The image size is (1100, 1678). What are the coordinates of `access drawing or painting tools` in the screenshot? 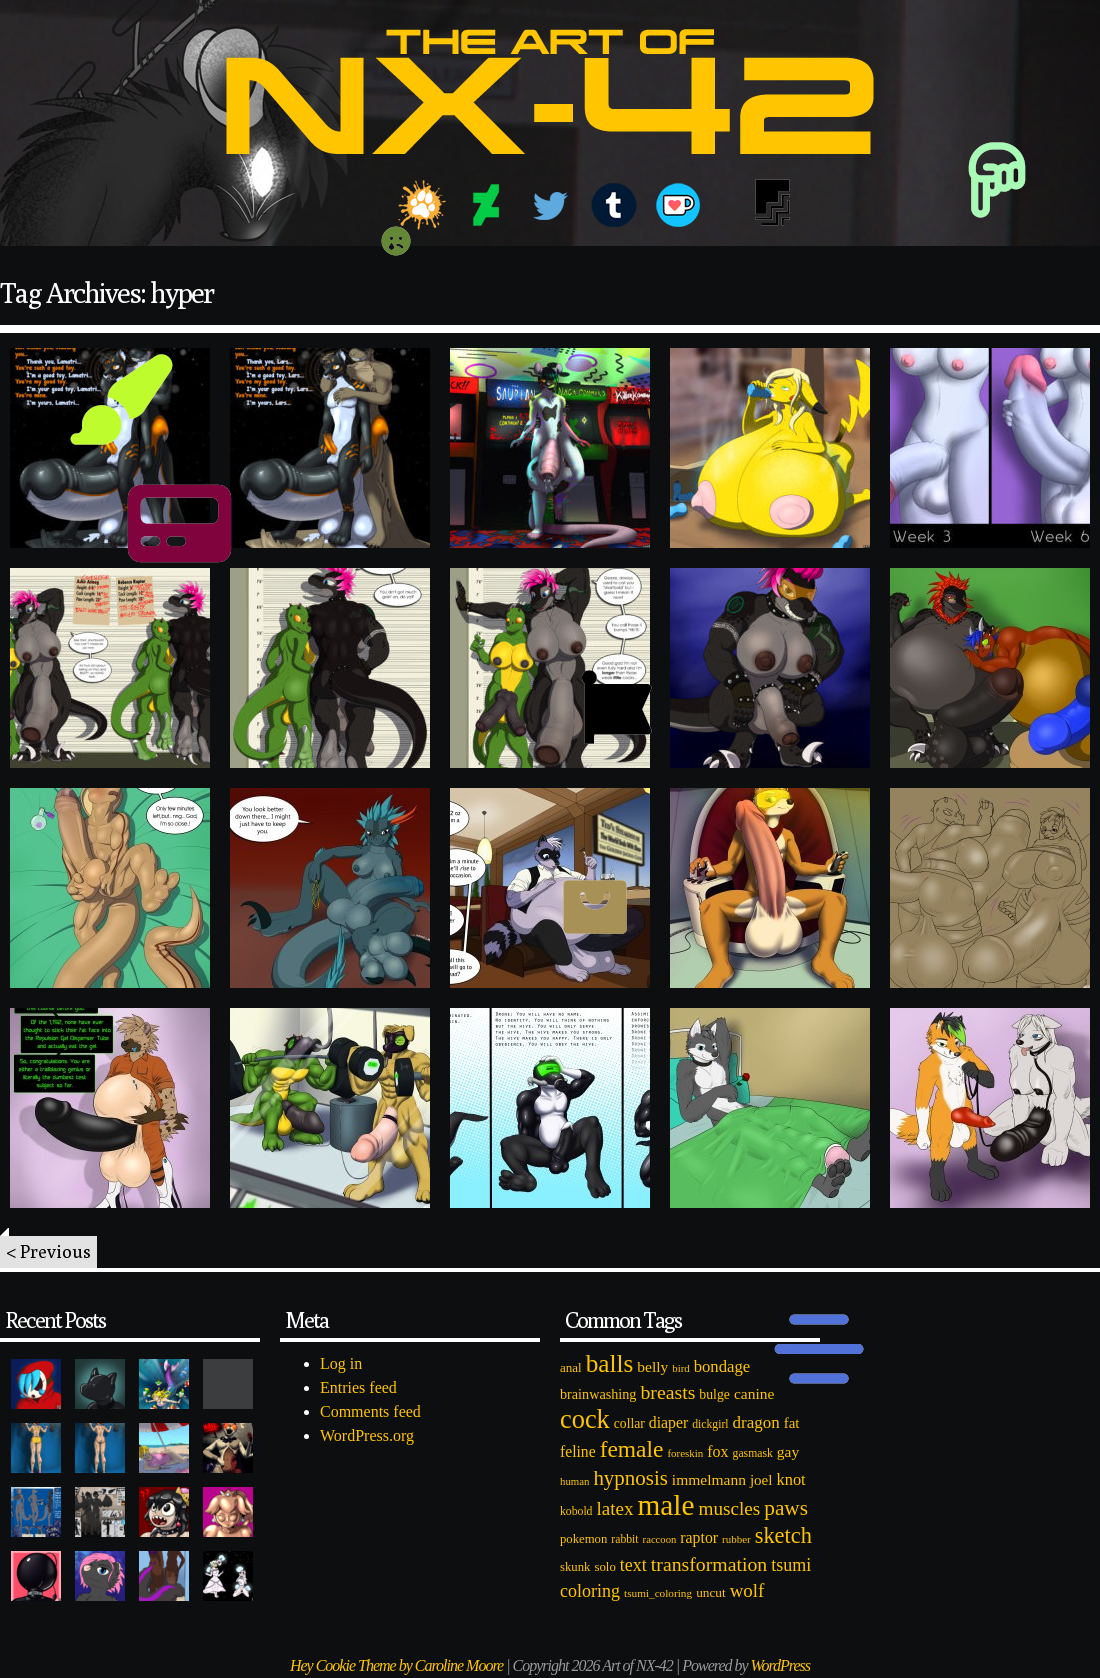 It's located at (121, 399).